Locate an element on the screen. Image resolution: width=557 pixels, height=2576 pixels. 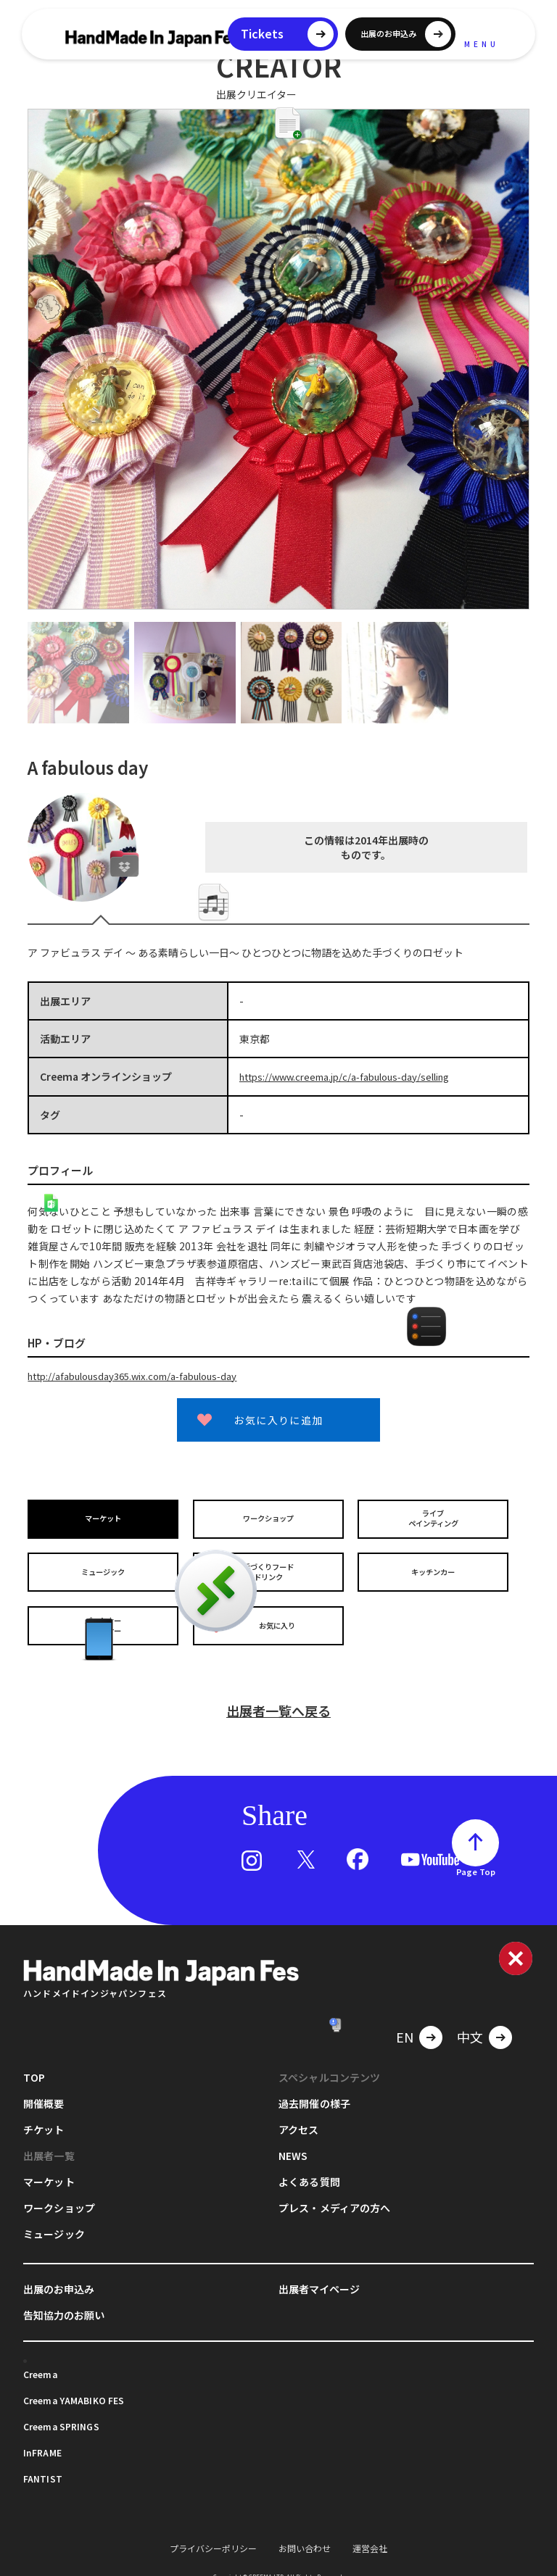
create a new text document is located at coordinates (287, 122).